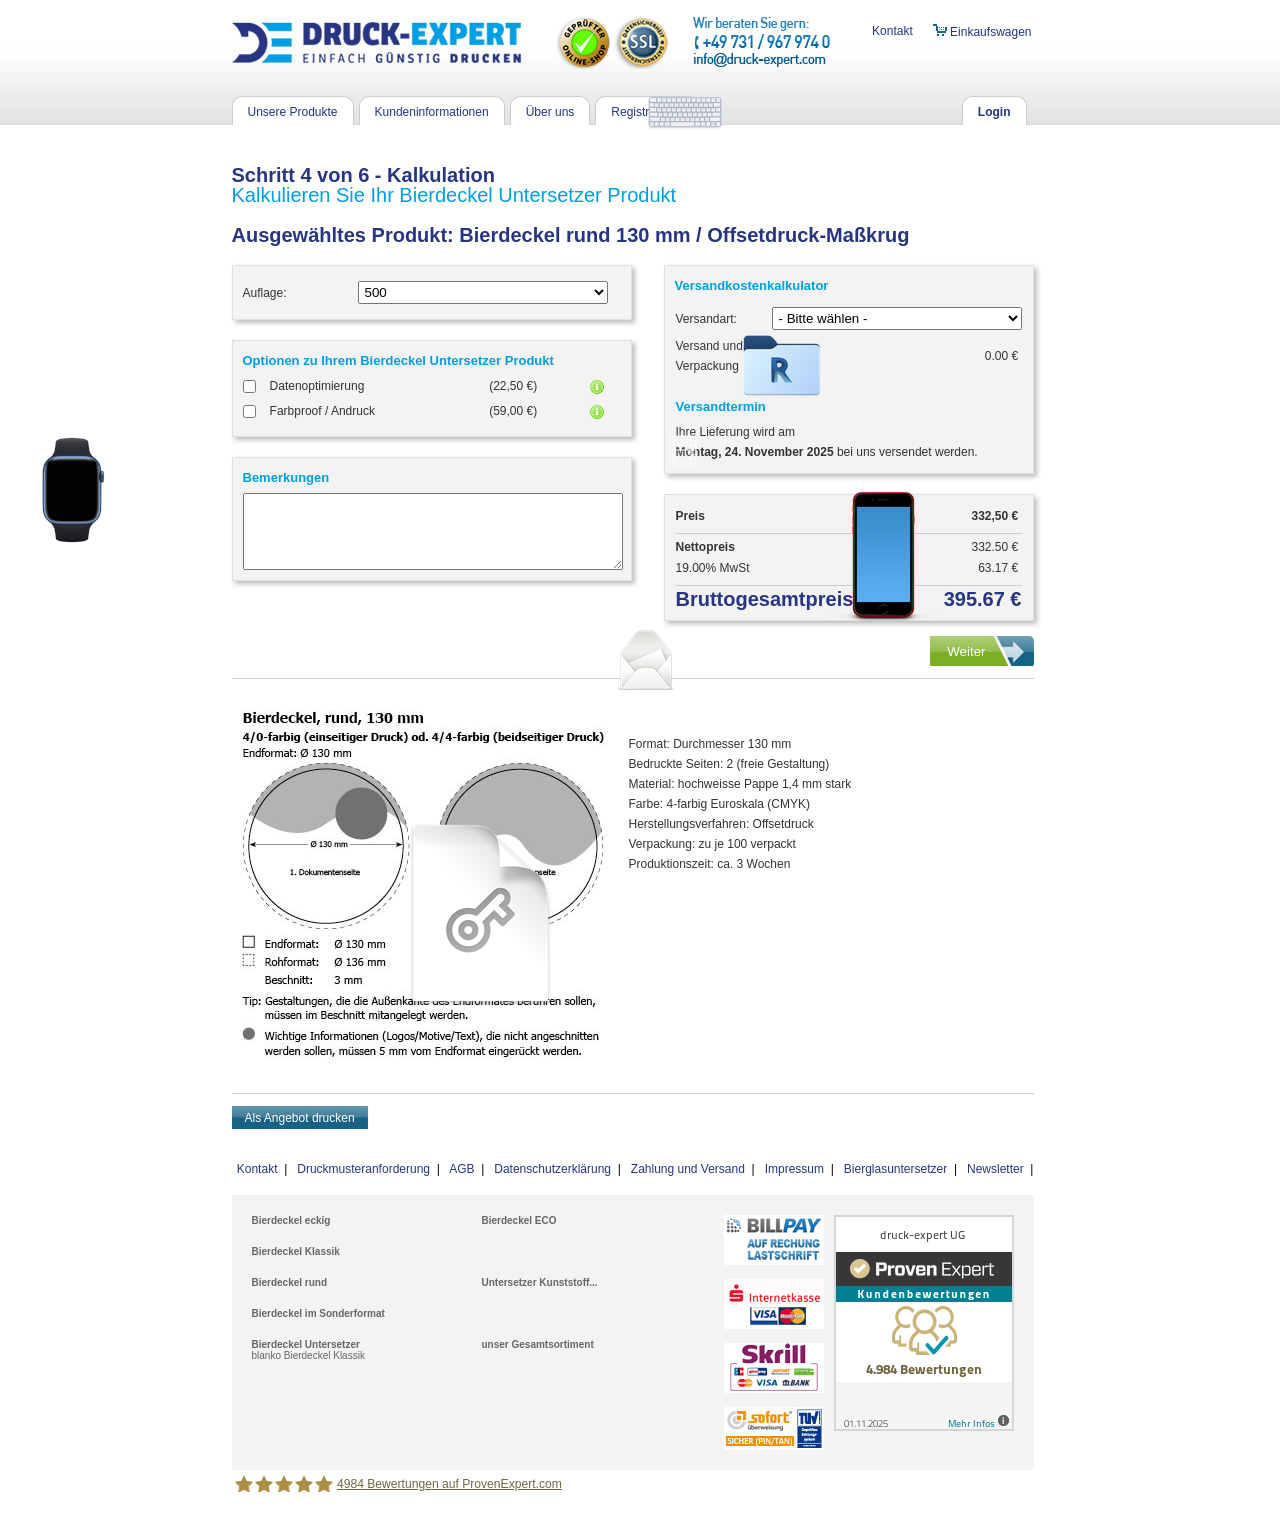 This screenshot has height=1520, width=1280. Describe the element at coordinates (685, 112) in the screenshot. I see `connect a bluetooth keyboard` at that location.